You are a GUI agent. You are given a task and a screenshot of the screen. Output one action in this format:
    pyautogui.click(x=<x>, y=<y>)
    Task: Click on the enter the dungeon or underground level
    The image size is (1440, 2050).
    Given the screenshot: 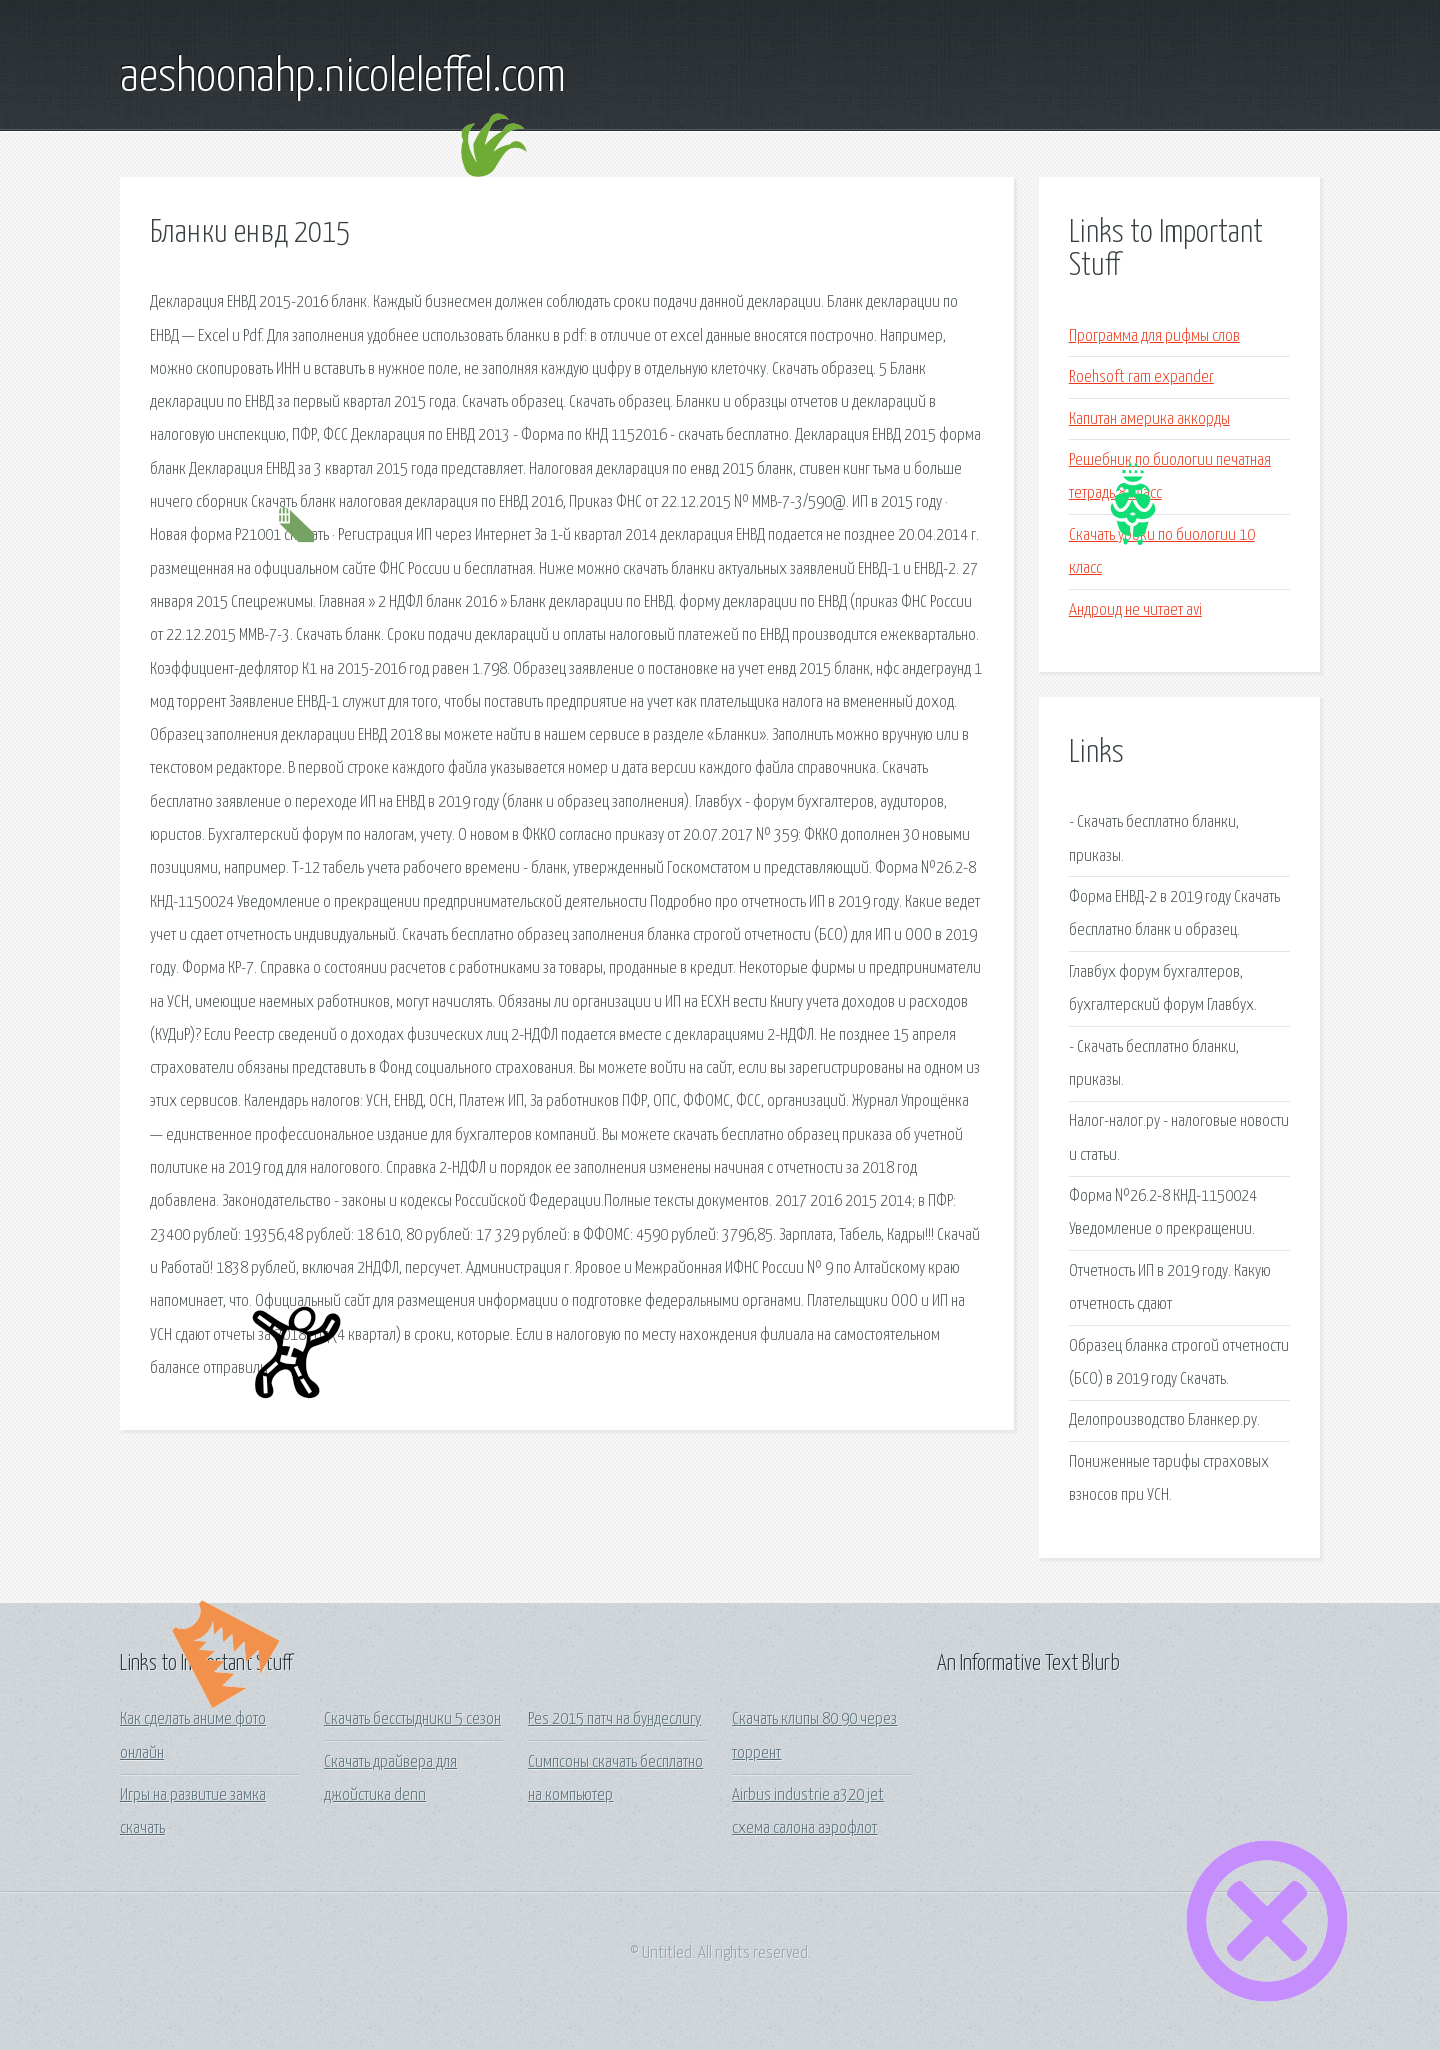 What is the action you would take?
    pyautogui.click(x=294, y=522)
    